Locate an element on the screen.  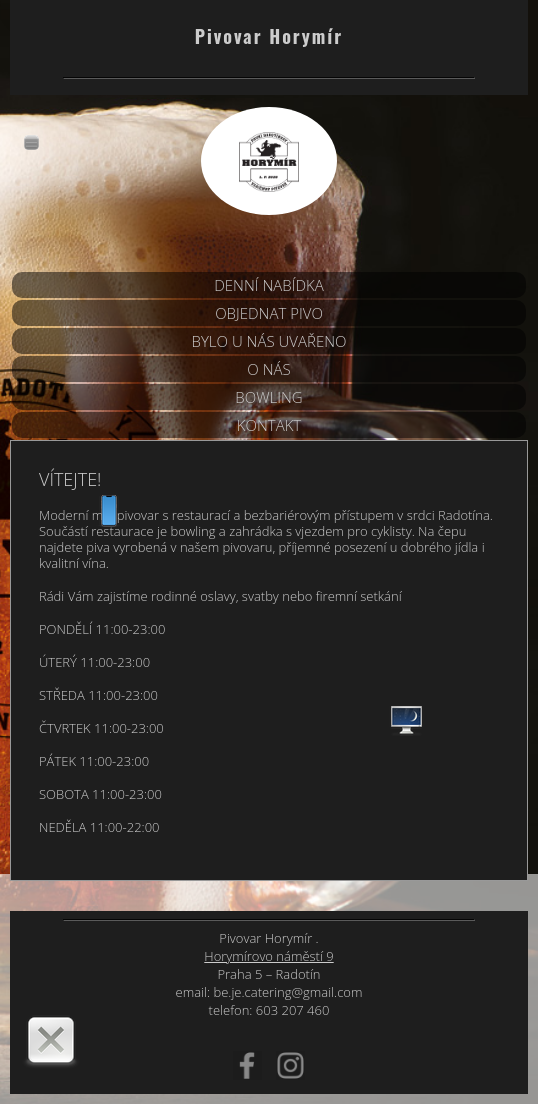
open the notes app is located at coordinates (31, 142).